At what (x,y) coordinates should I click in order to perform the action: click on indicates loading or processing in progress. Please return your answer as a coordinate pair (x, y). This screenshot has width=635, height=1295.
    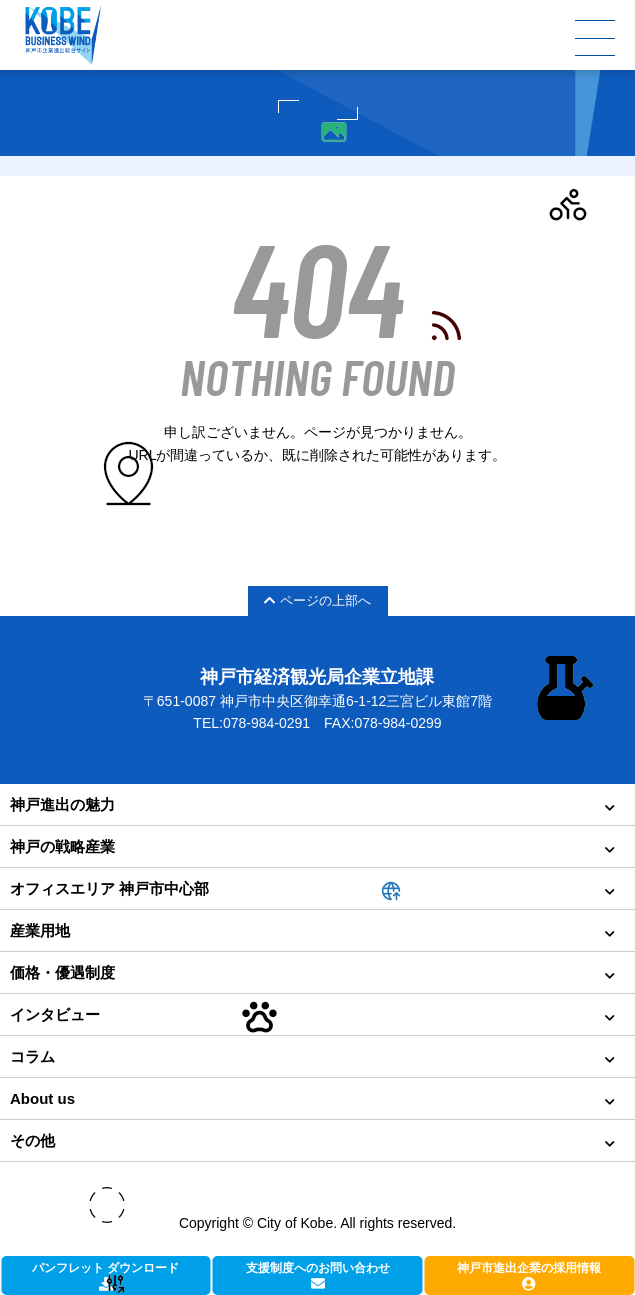
    Looking at the image, I should click on (107, 1205).